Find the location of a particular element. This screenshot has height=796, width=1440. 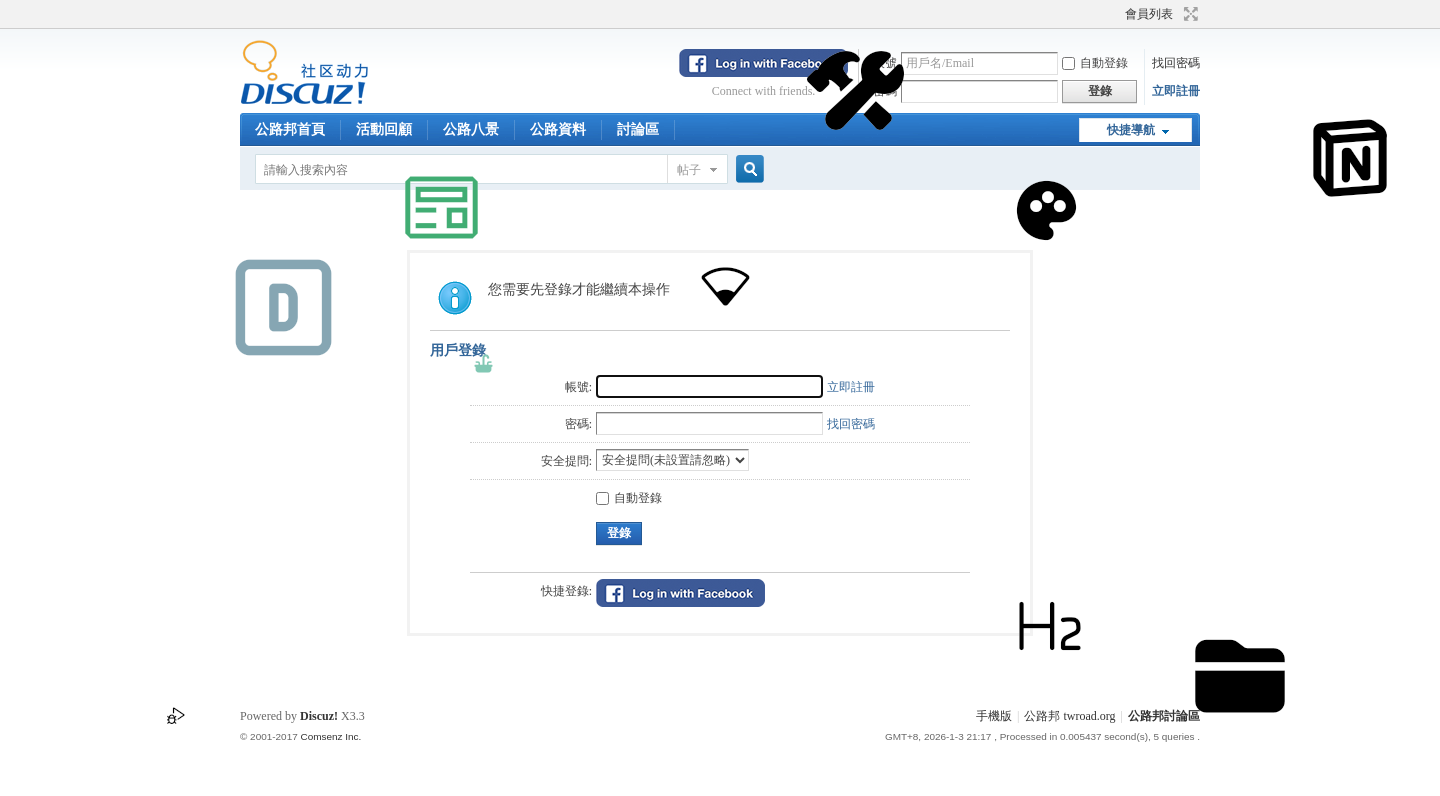

preview a document or file is located at coordinates (441, 207).